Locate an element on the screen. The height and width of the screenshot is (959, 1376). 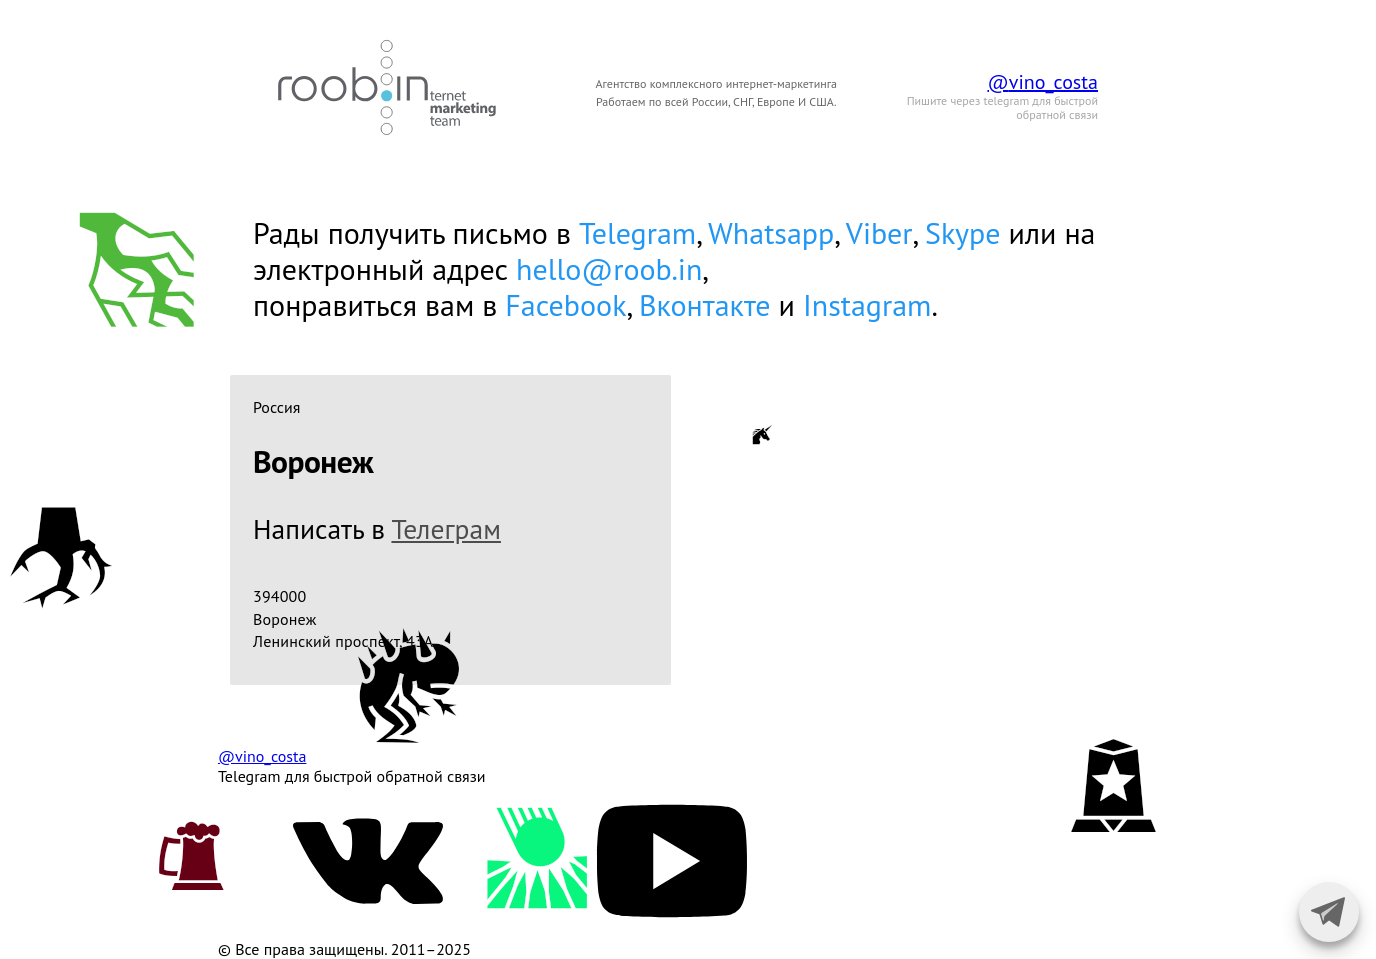
select troglodyte character or creature class is located at coordinates (408, 685).